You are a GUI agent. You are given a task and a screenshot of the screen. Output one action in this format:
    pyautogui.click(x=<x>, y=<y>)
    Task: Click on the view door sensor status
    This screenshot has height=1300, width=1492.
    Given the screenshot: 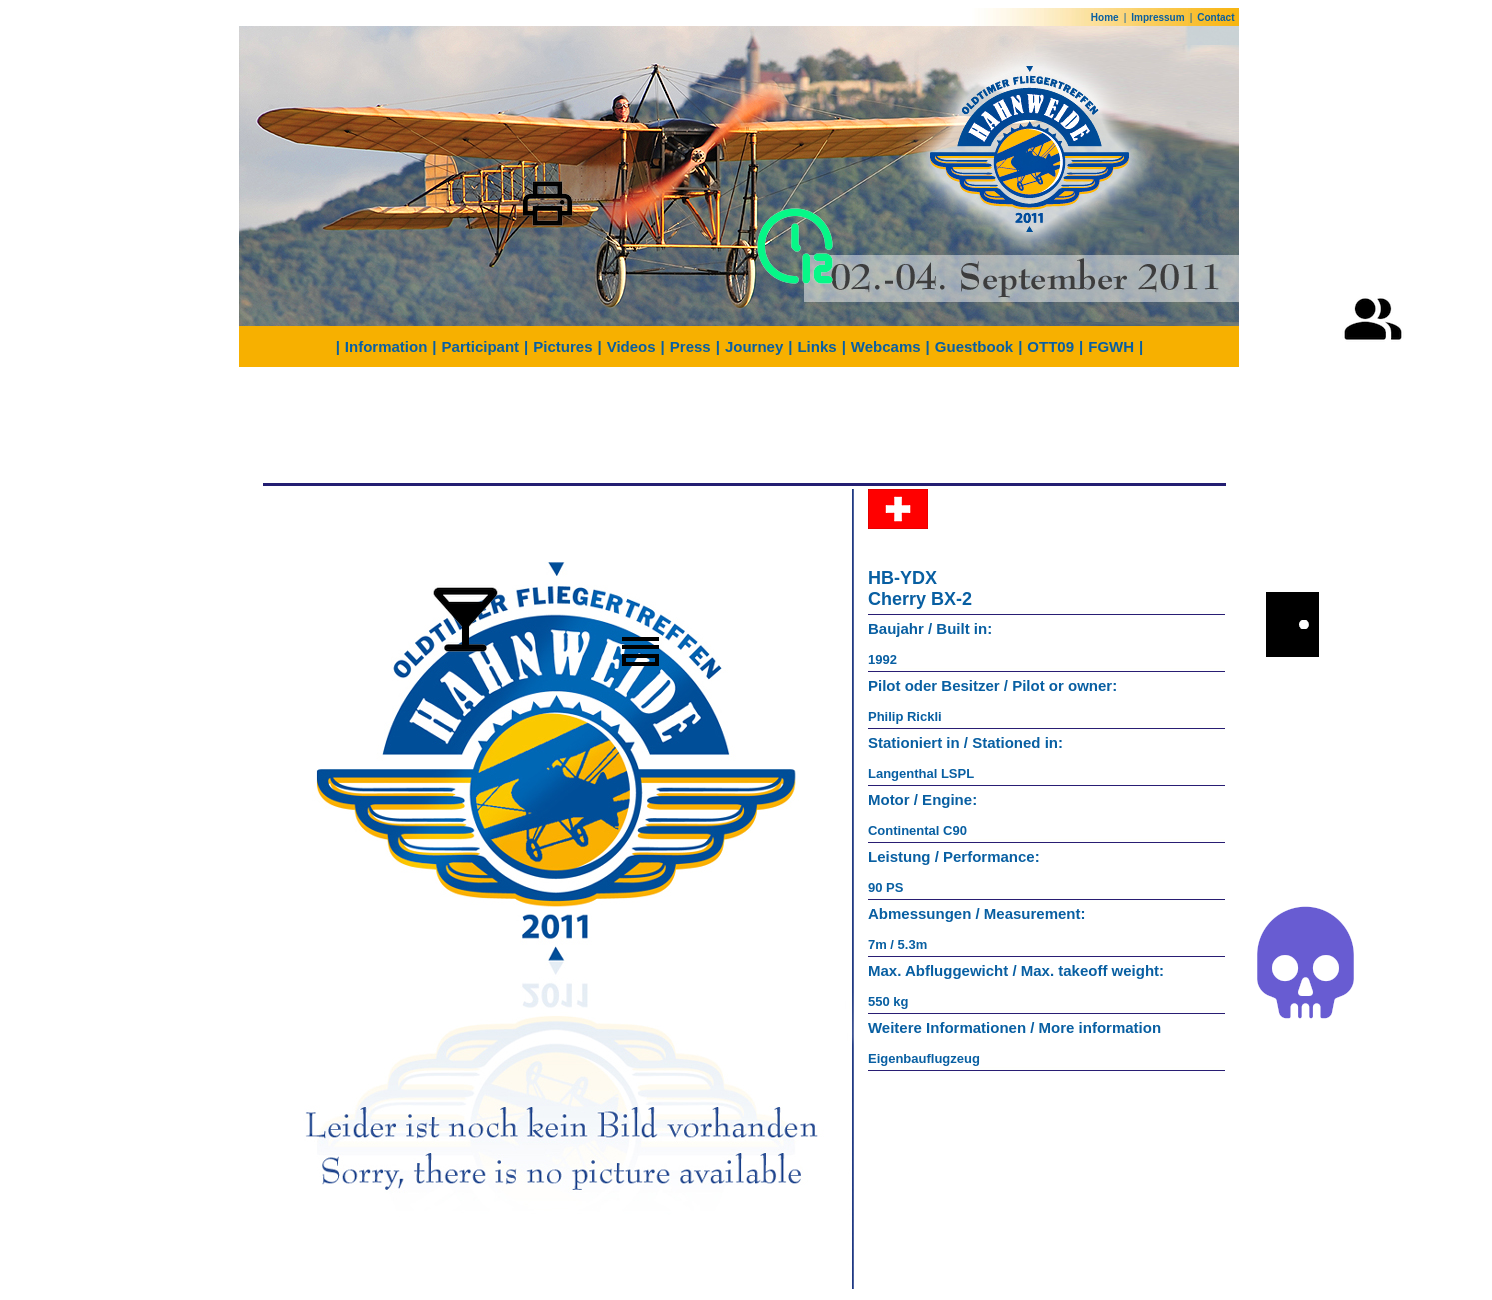 What is the action you would take?
    pyautogui.click(x=1292, y=624)
    